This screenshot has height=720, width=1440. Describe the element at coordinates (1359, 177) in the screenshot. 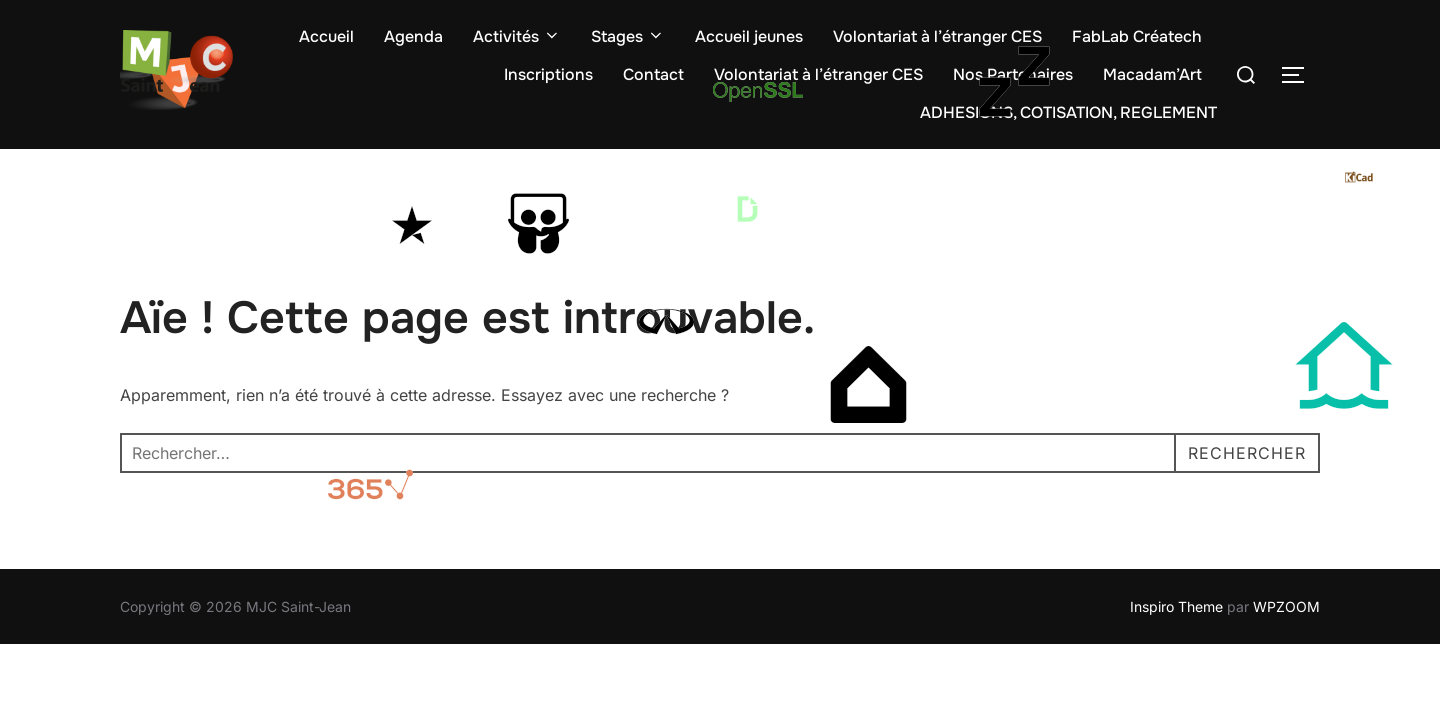

I see `open KiCad electronic design automation software` at that location.